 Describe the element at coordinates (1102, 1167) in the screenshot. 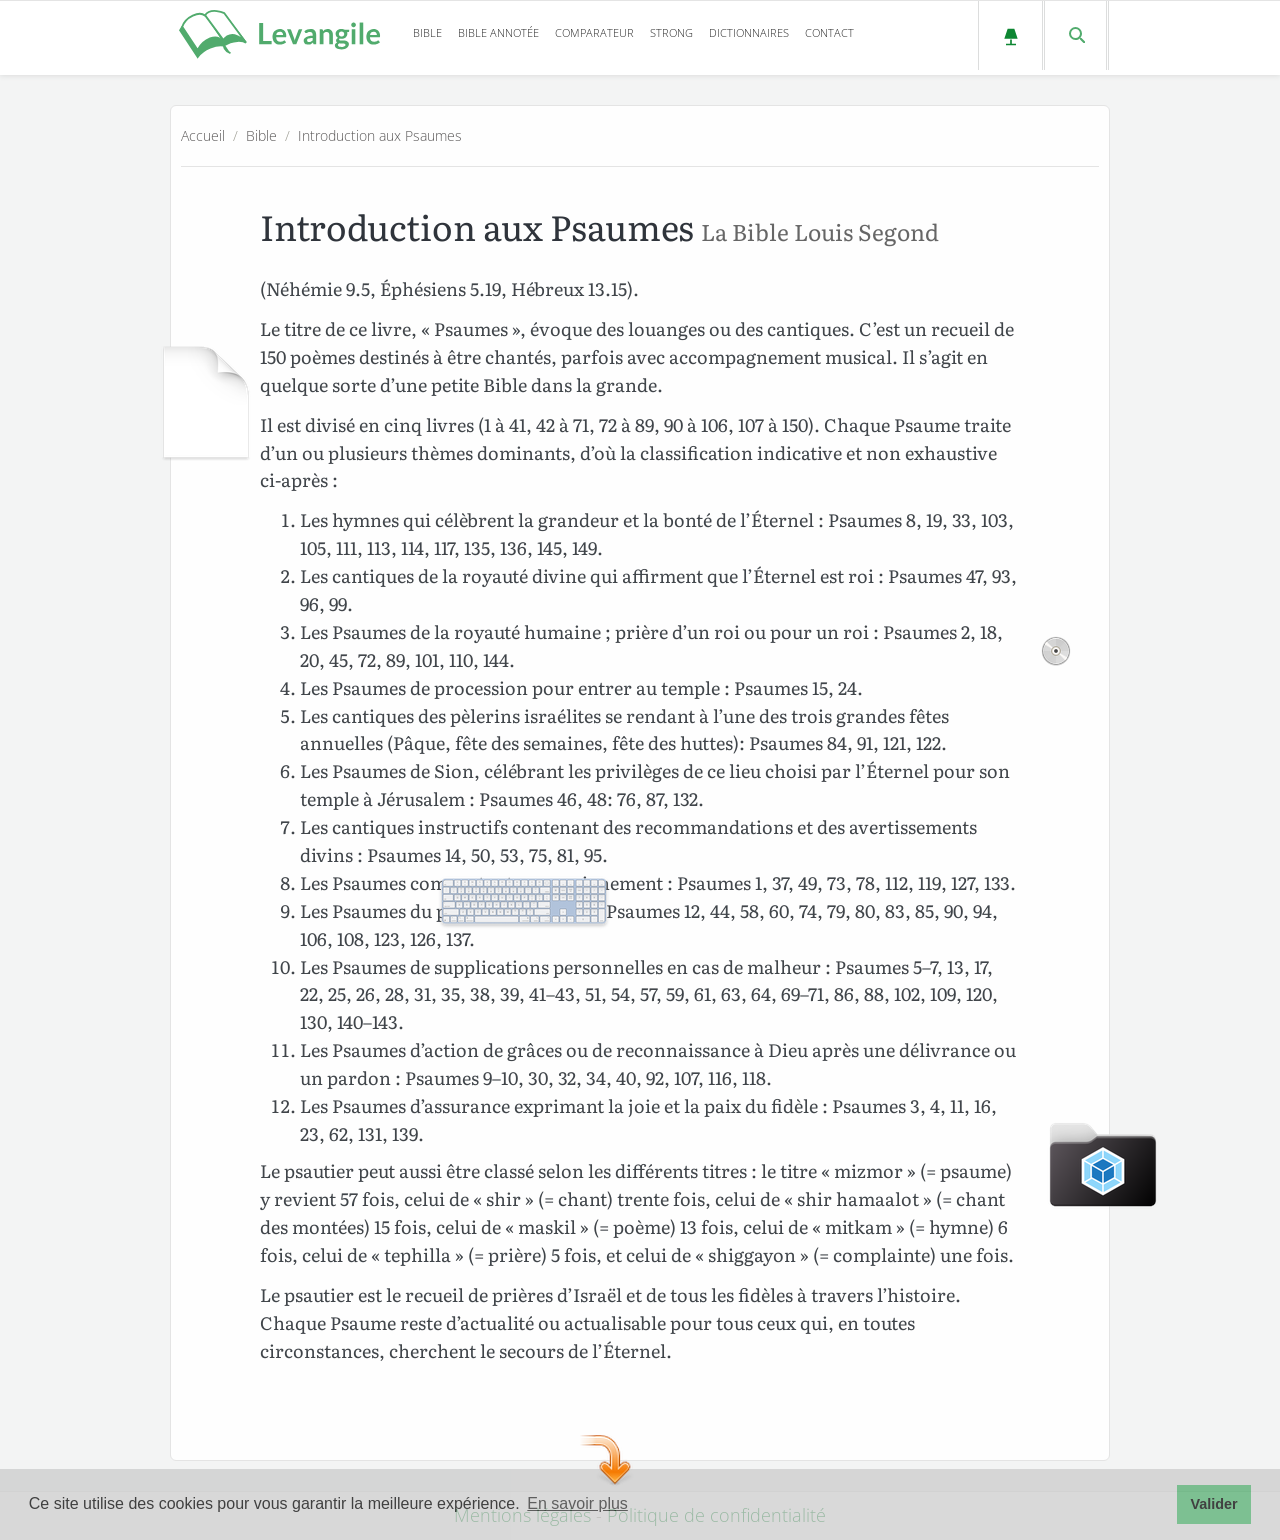

I see `open webpack project folder` at that location.